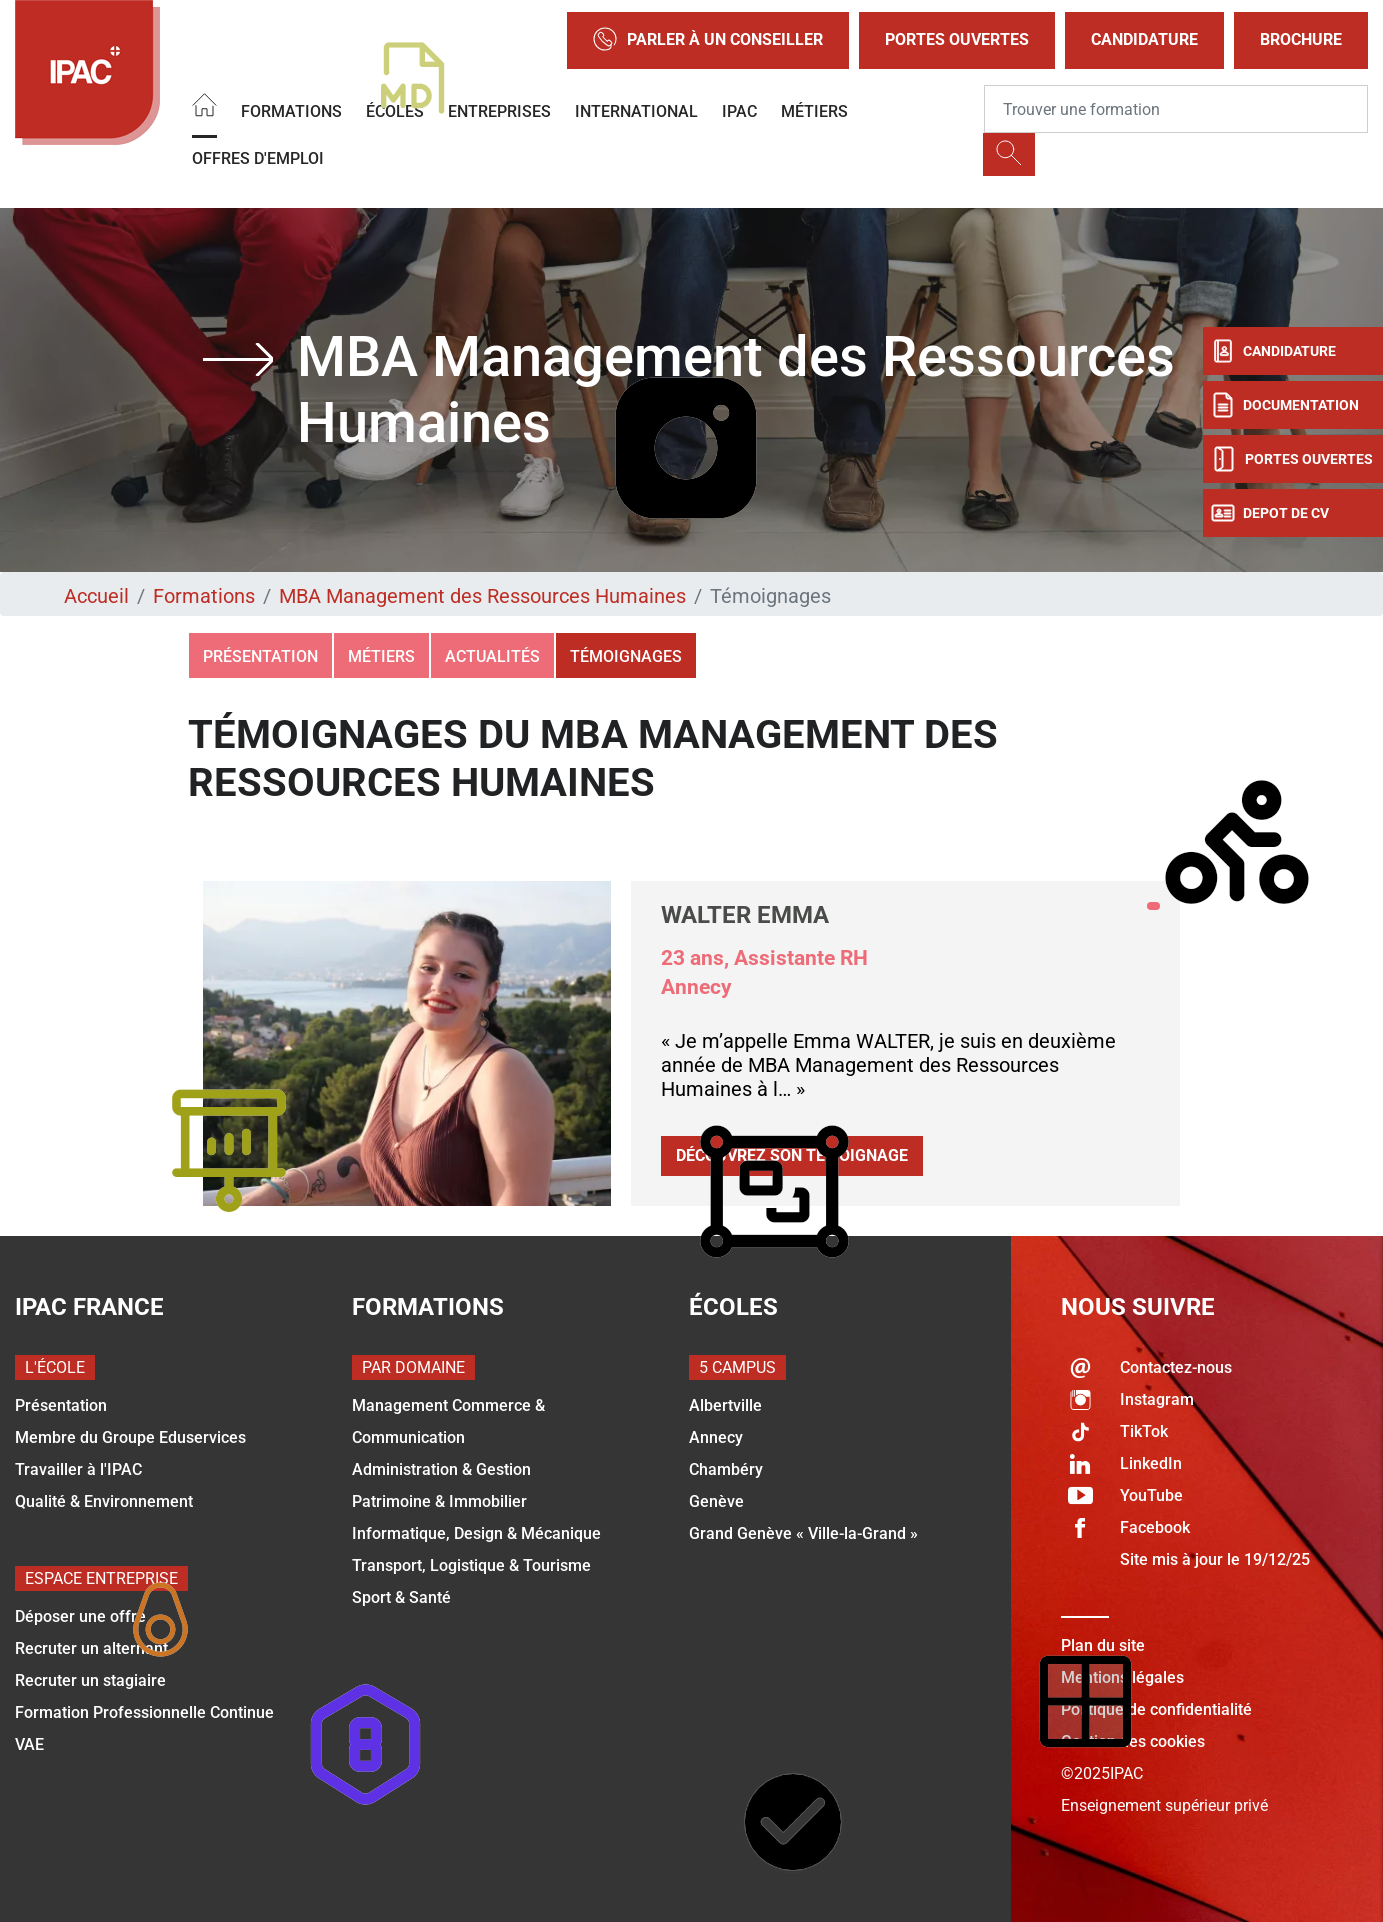 Image resolution: width=1383 pixels, height=1922 pixels. What do you see at coordinates (229, 1142) in the screenshot?
I see `view presentation with data charts` at bounding box center [229, 1142].